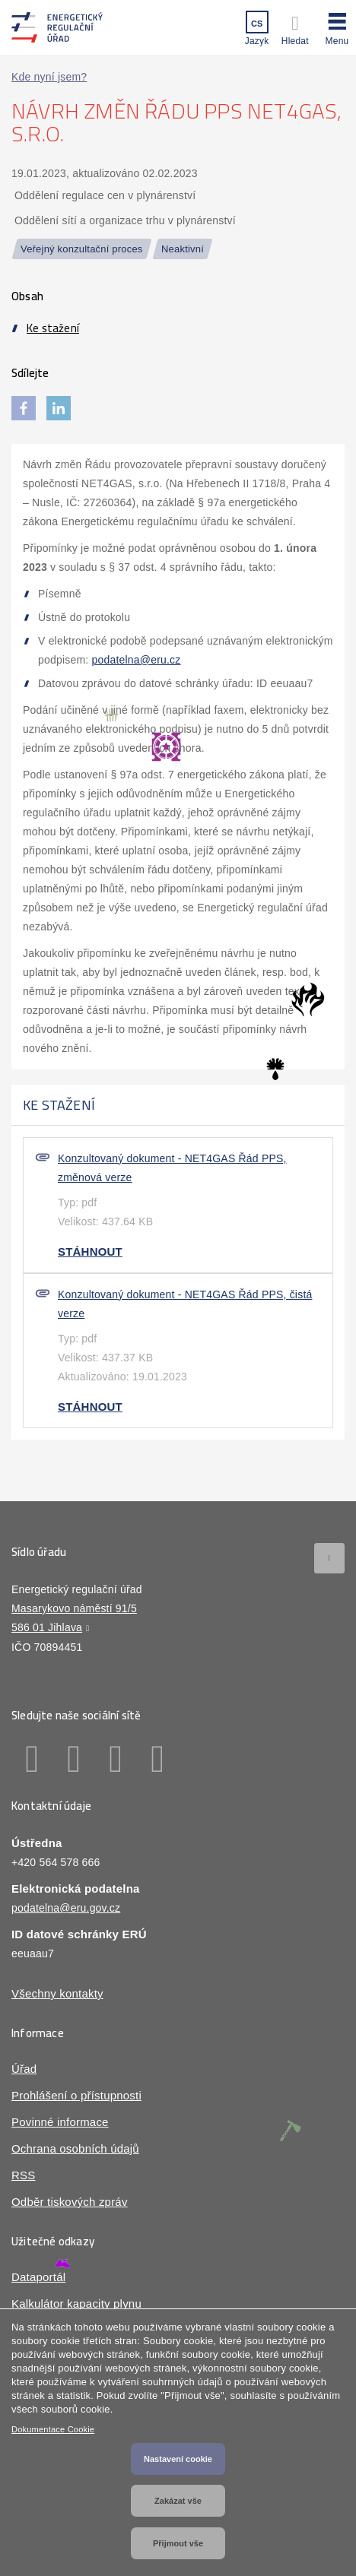 The height and width of the screenshot is (2576, 356). What do you see at coordinates (62, 2263) in the screenshot?
I see `view black sea region on map` at bounding box center [62, 2263].